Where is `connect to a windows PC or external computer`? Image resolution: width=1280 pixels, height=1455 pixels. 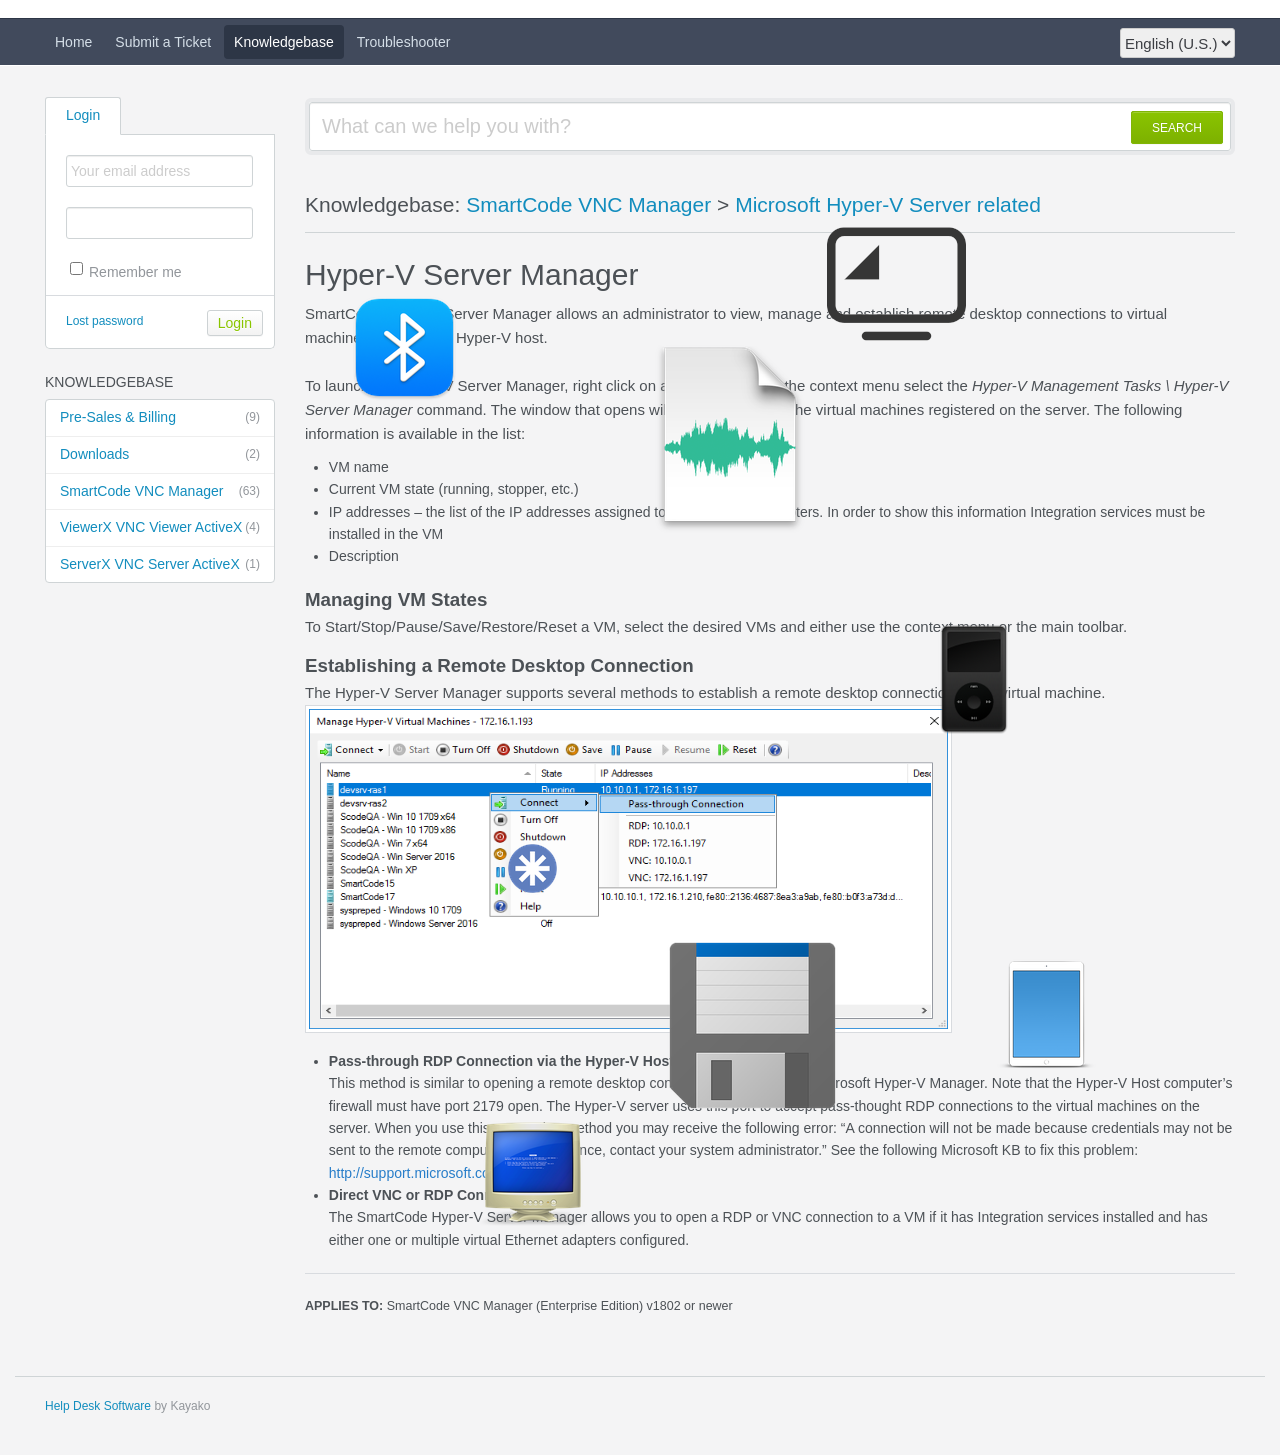 connect to a windows PC or external computer is located at coordinates (533, 1171).